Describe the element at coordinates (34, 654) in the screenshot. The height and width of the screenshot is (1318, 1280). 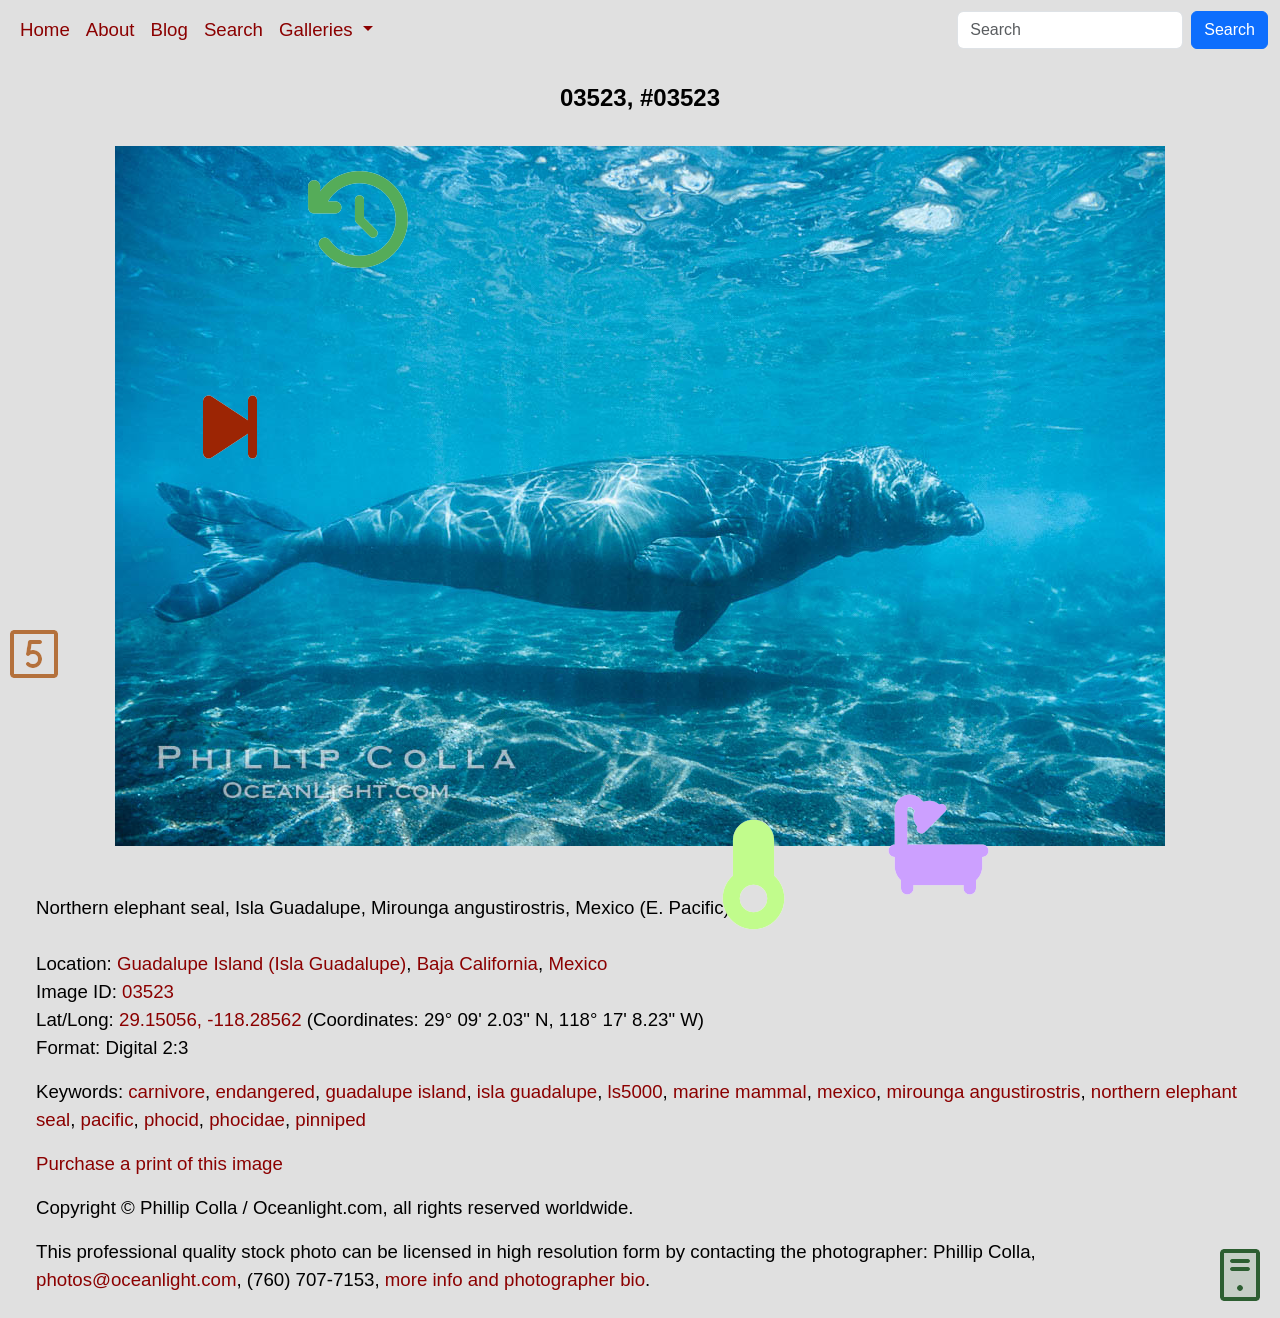
I see `indicates step 5 in a numbered sequence` at that location.